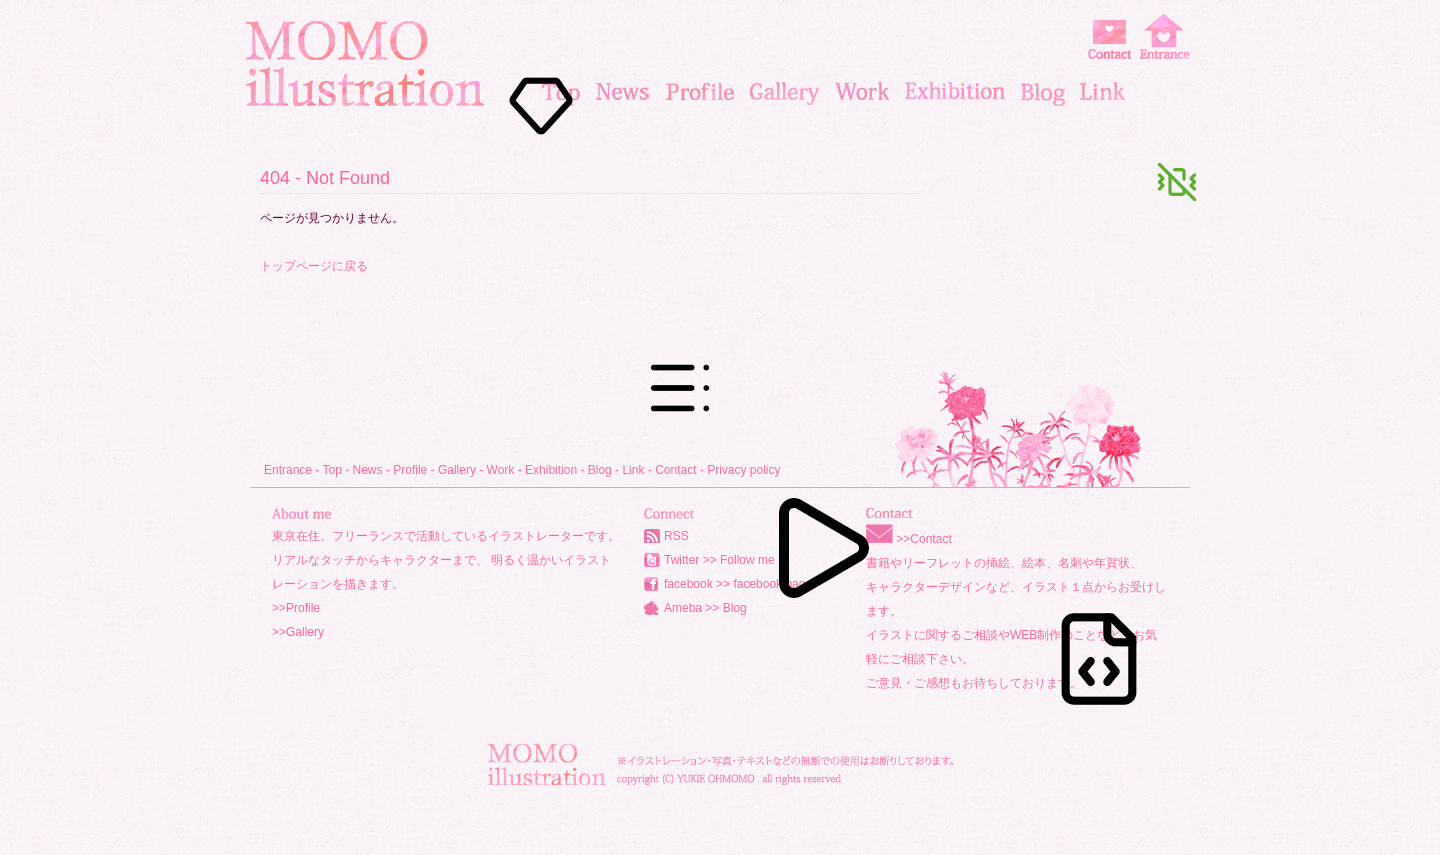 This screenshot has width=1440, height=855. What do you see at coordinates (1099, 659) in the screenshot?
I see `view source code file` at bounding box center [1099, 659].